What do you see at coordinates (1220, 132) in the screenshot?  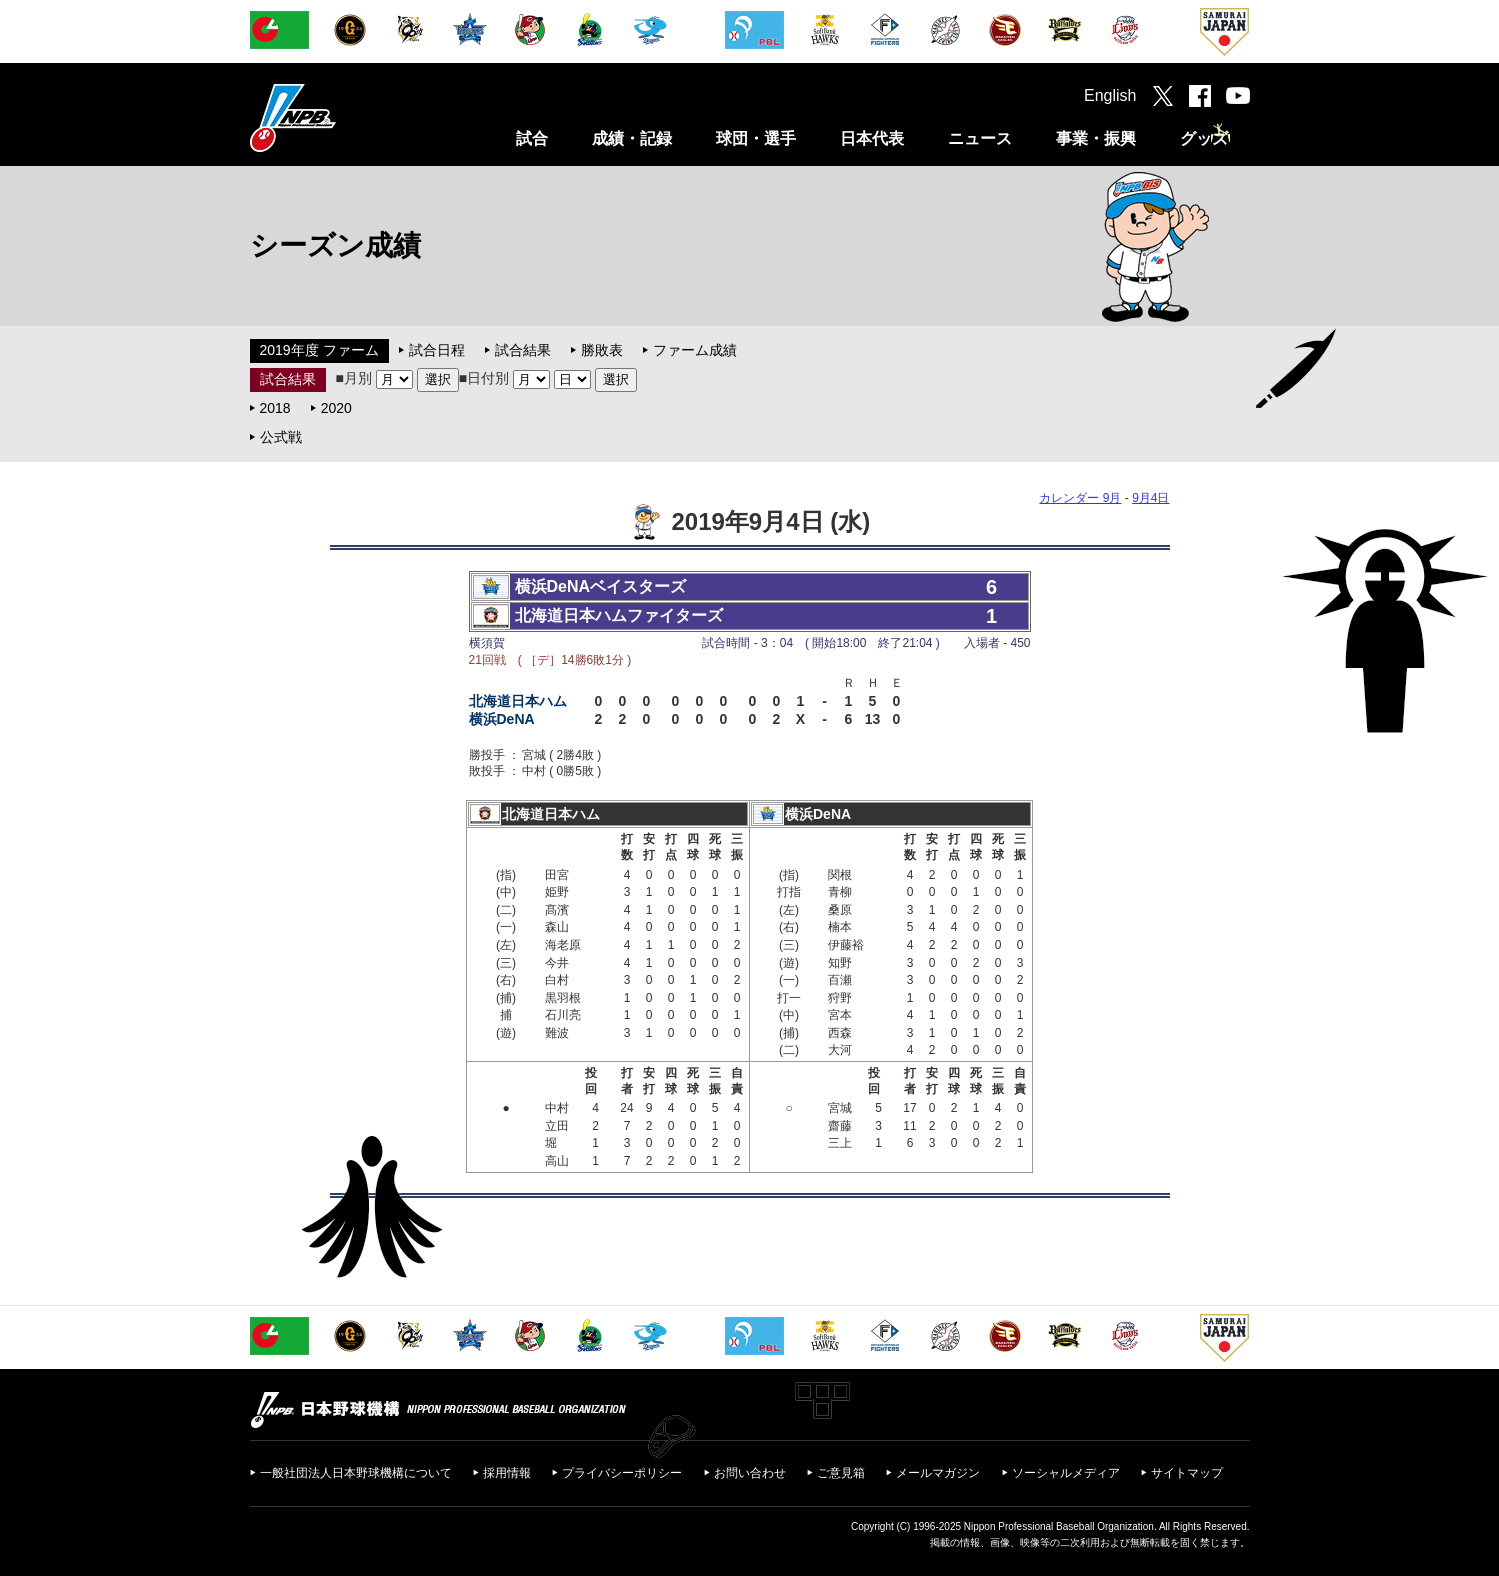 I see `circus or acrobatics game category` at bounding box center [1220, 132].